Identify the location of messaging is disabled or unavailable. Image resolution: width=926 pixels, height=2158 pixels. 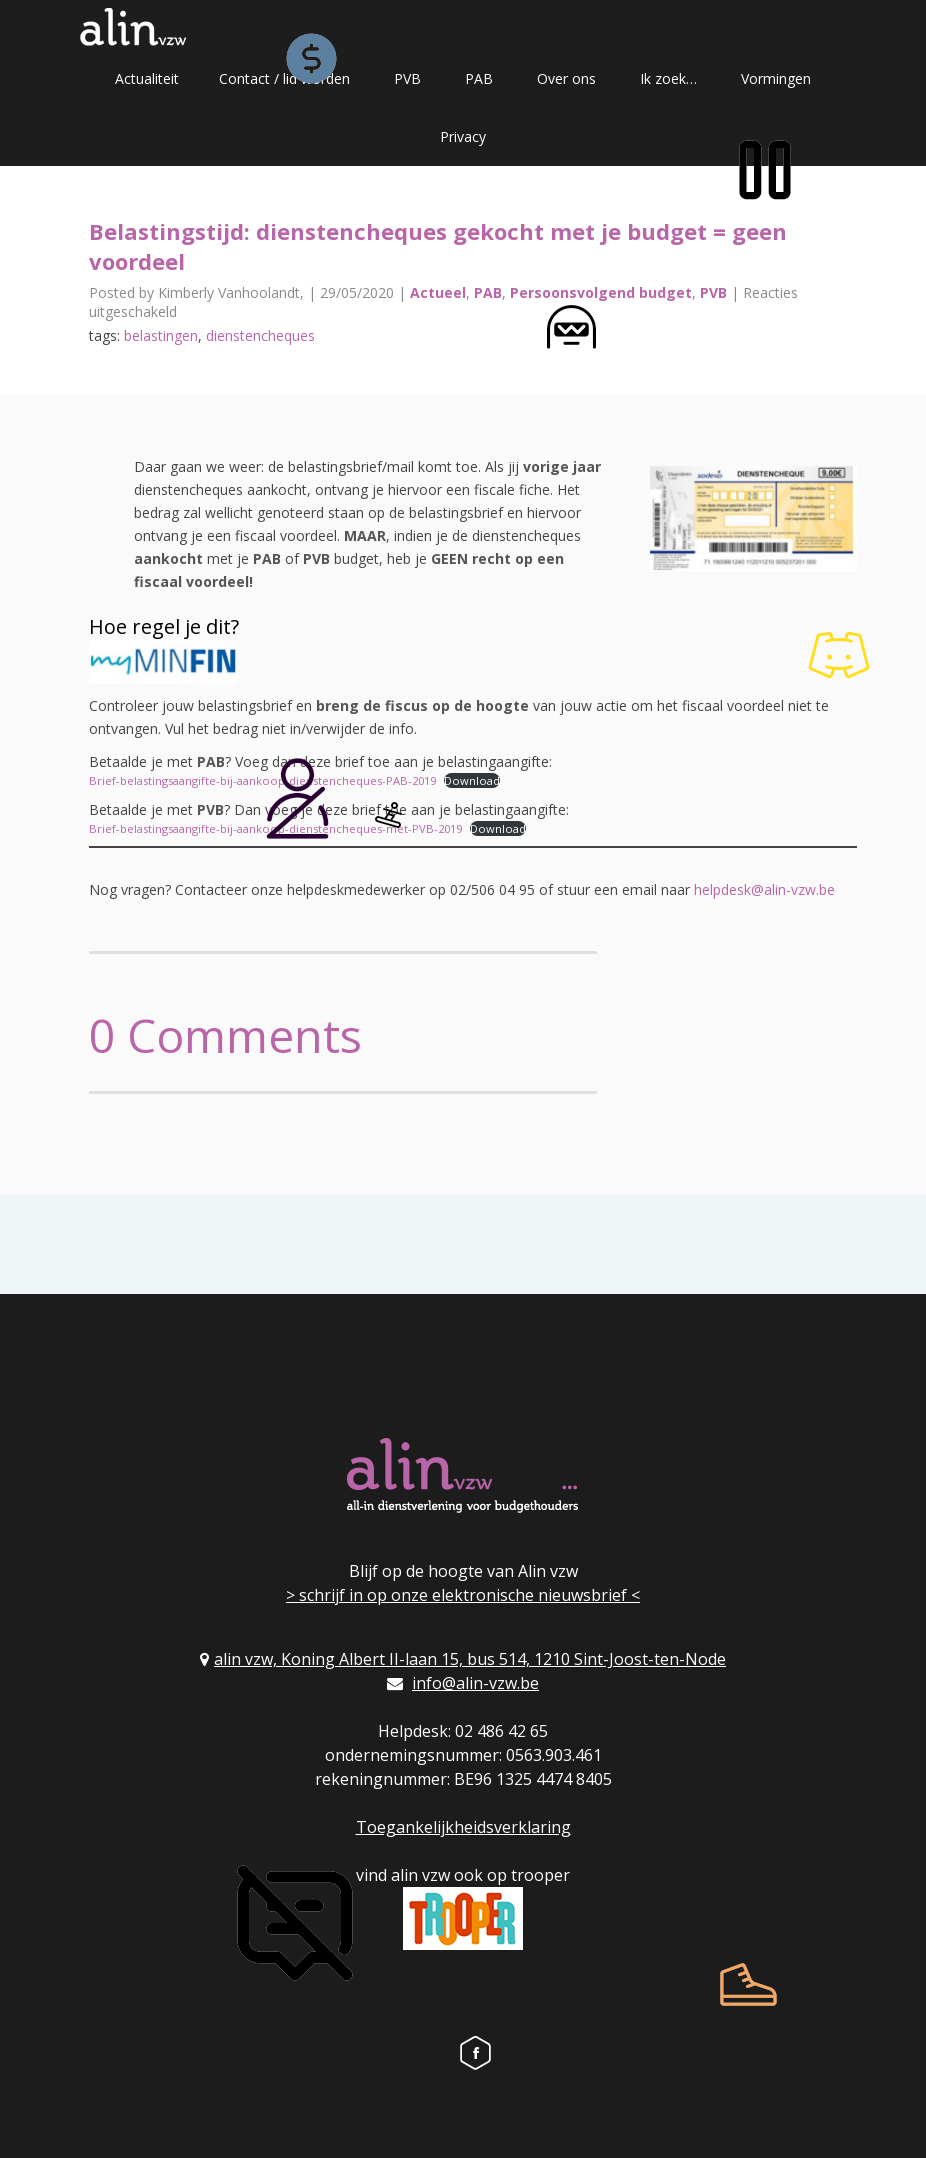
(295, 1923).